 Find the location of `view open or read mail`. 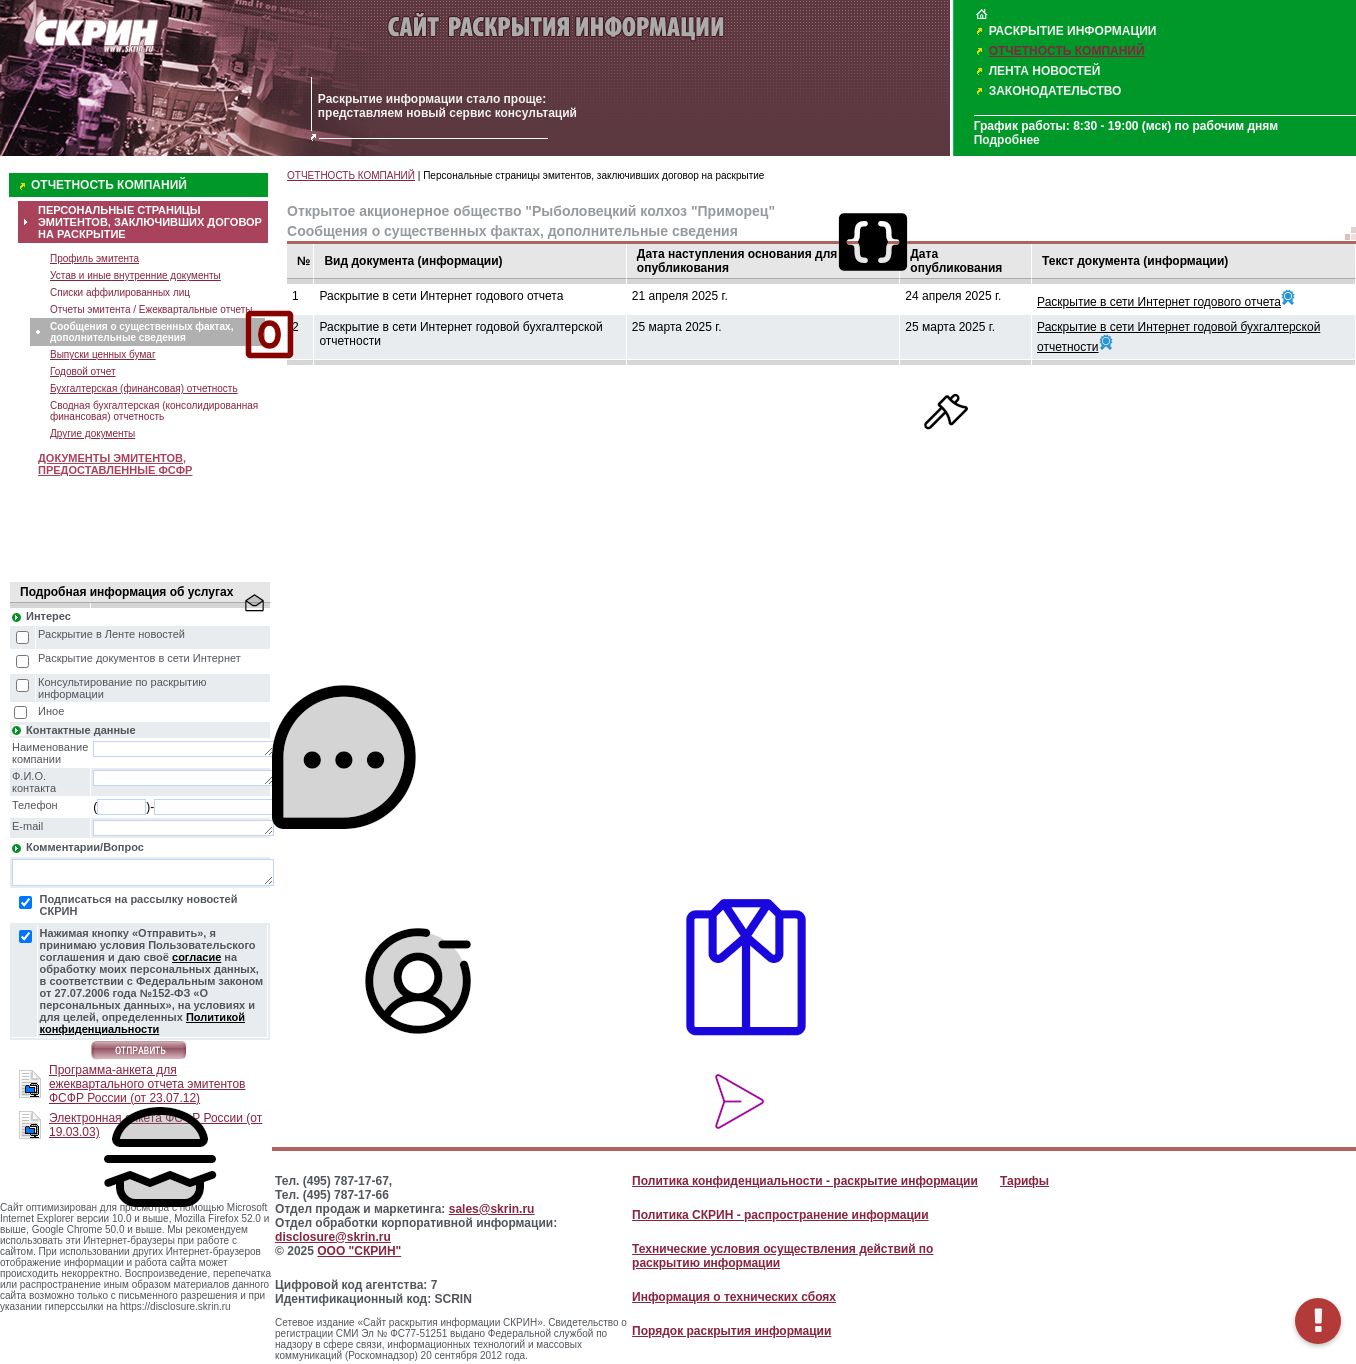

view open or read mail is located at coordinates (254, 603).